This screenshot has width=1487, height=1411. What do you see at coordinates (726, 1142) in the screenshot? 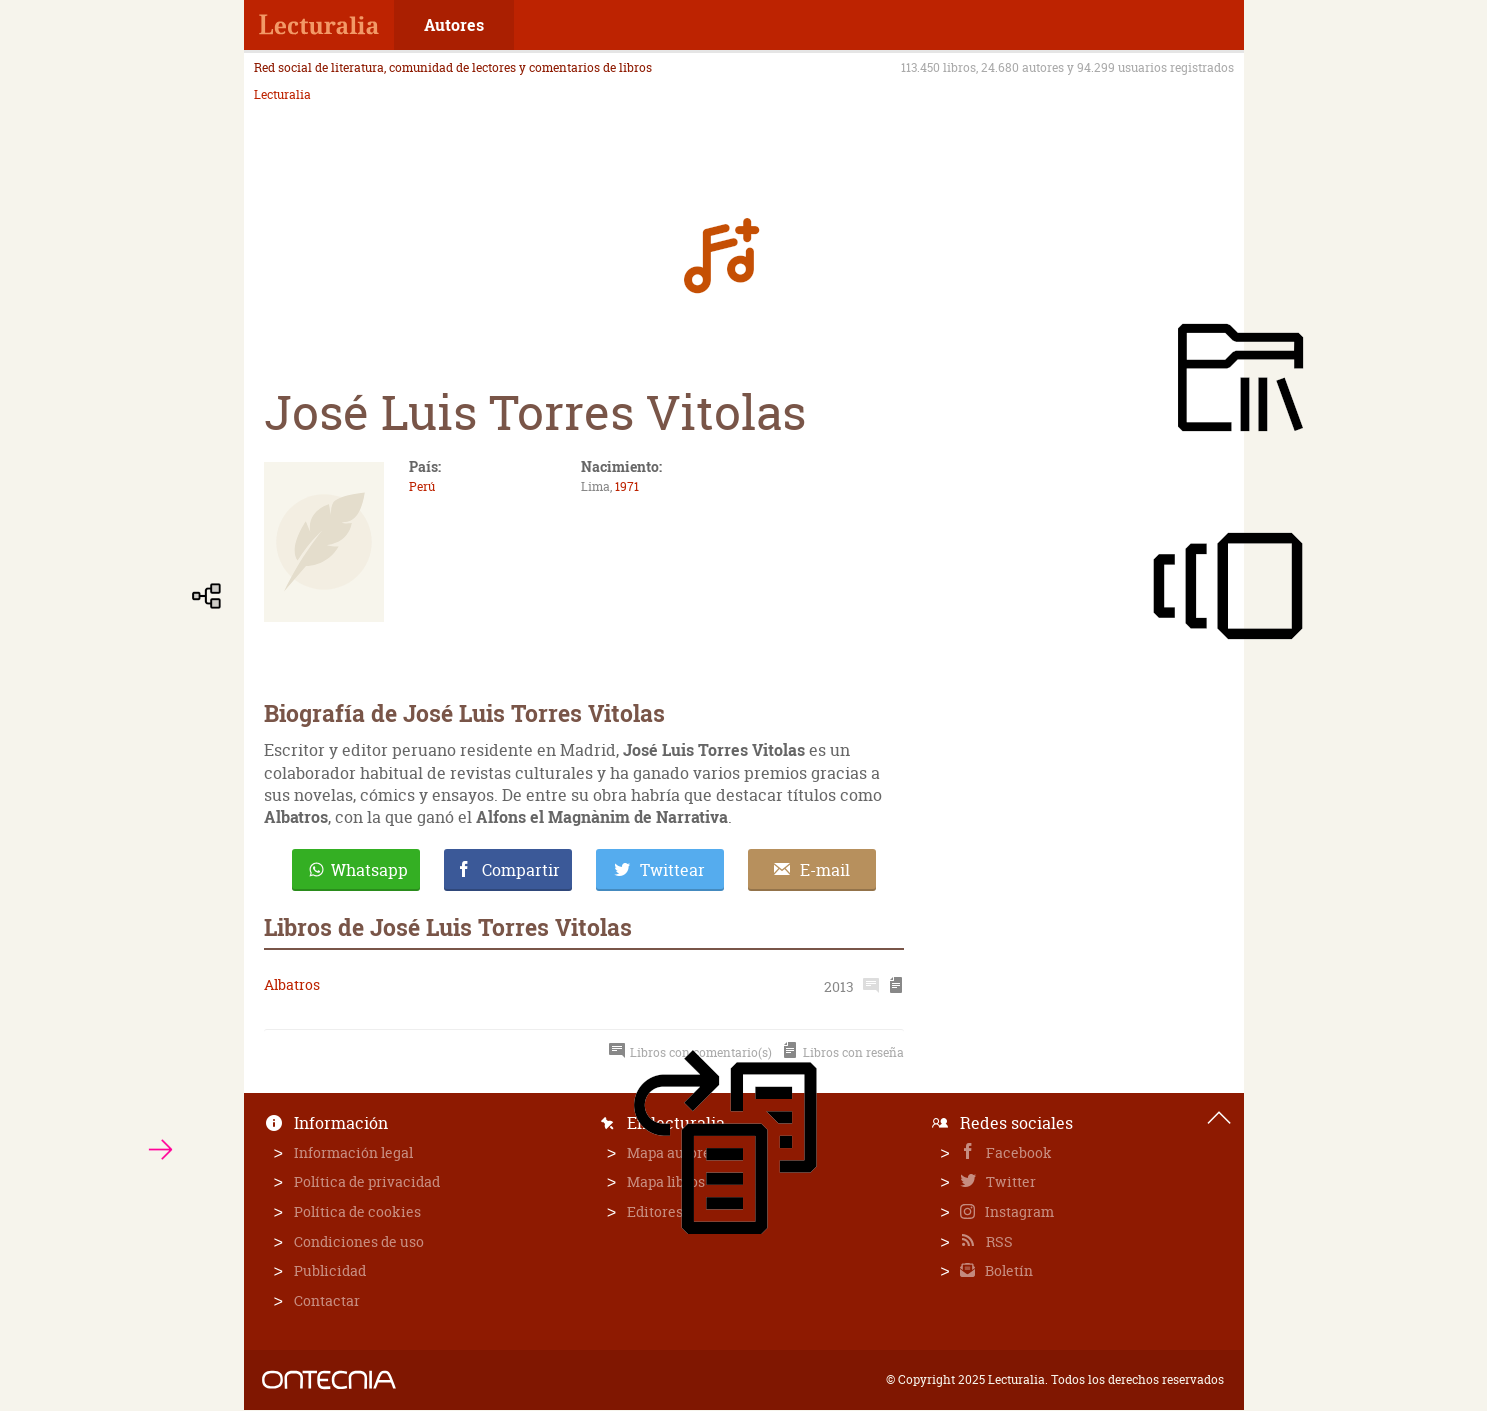
I see `find all references to a symbol or variable` at bounding box center [726, 1142].